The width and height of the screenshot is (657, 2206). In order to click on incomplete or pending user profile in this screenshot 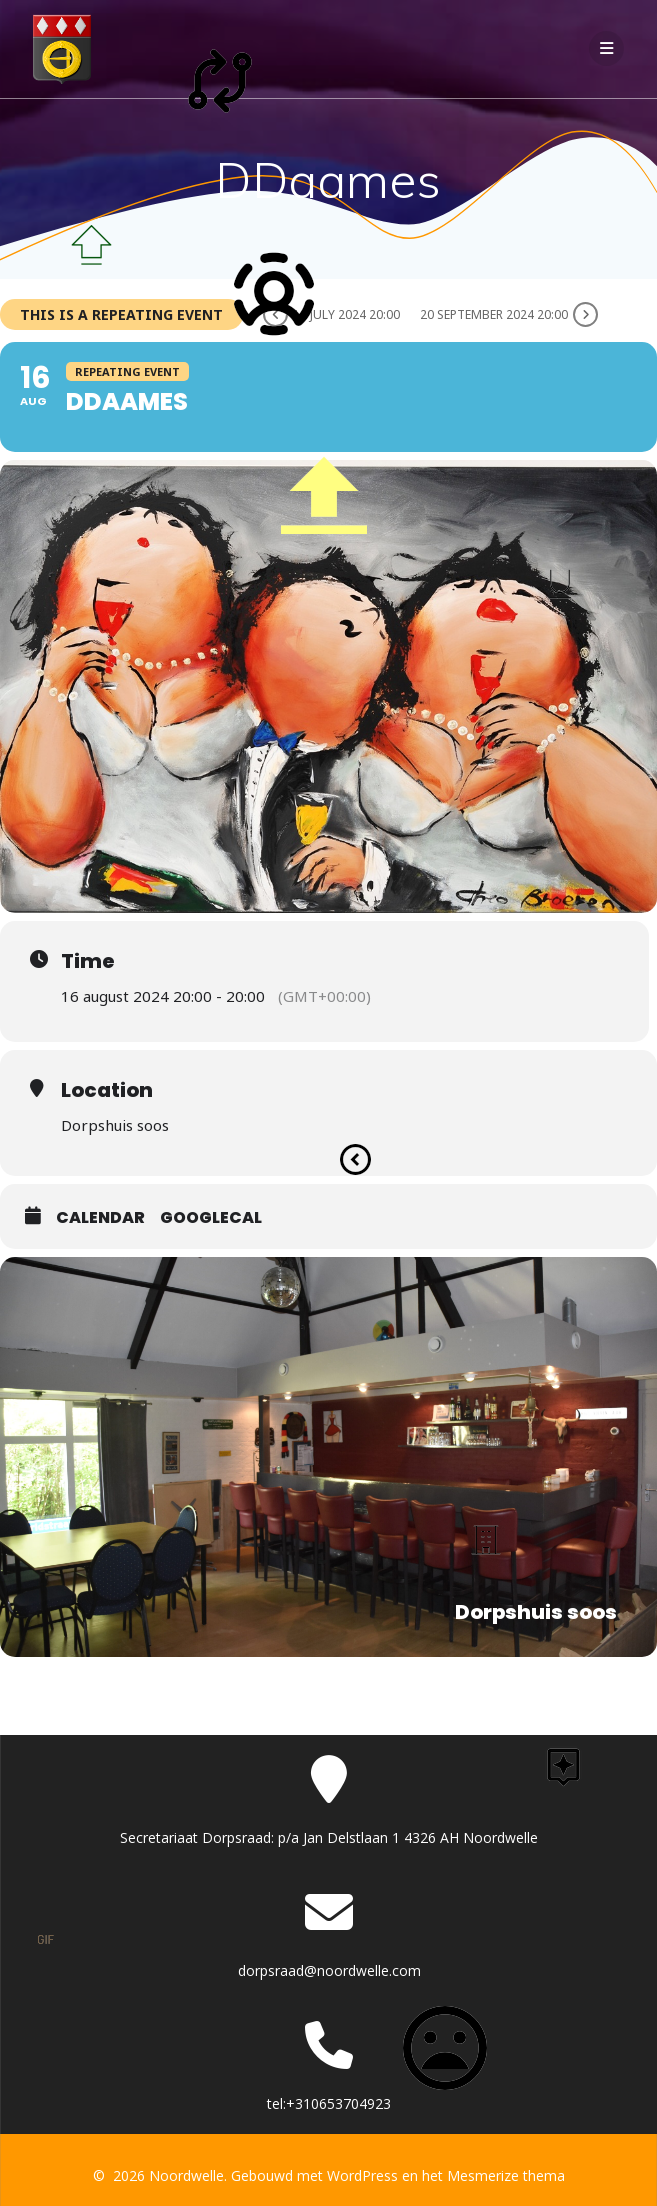, I will do `click(274, 294)`.